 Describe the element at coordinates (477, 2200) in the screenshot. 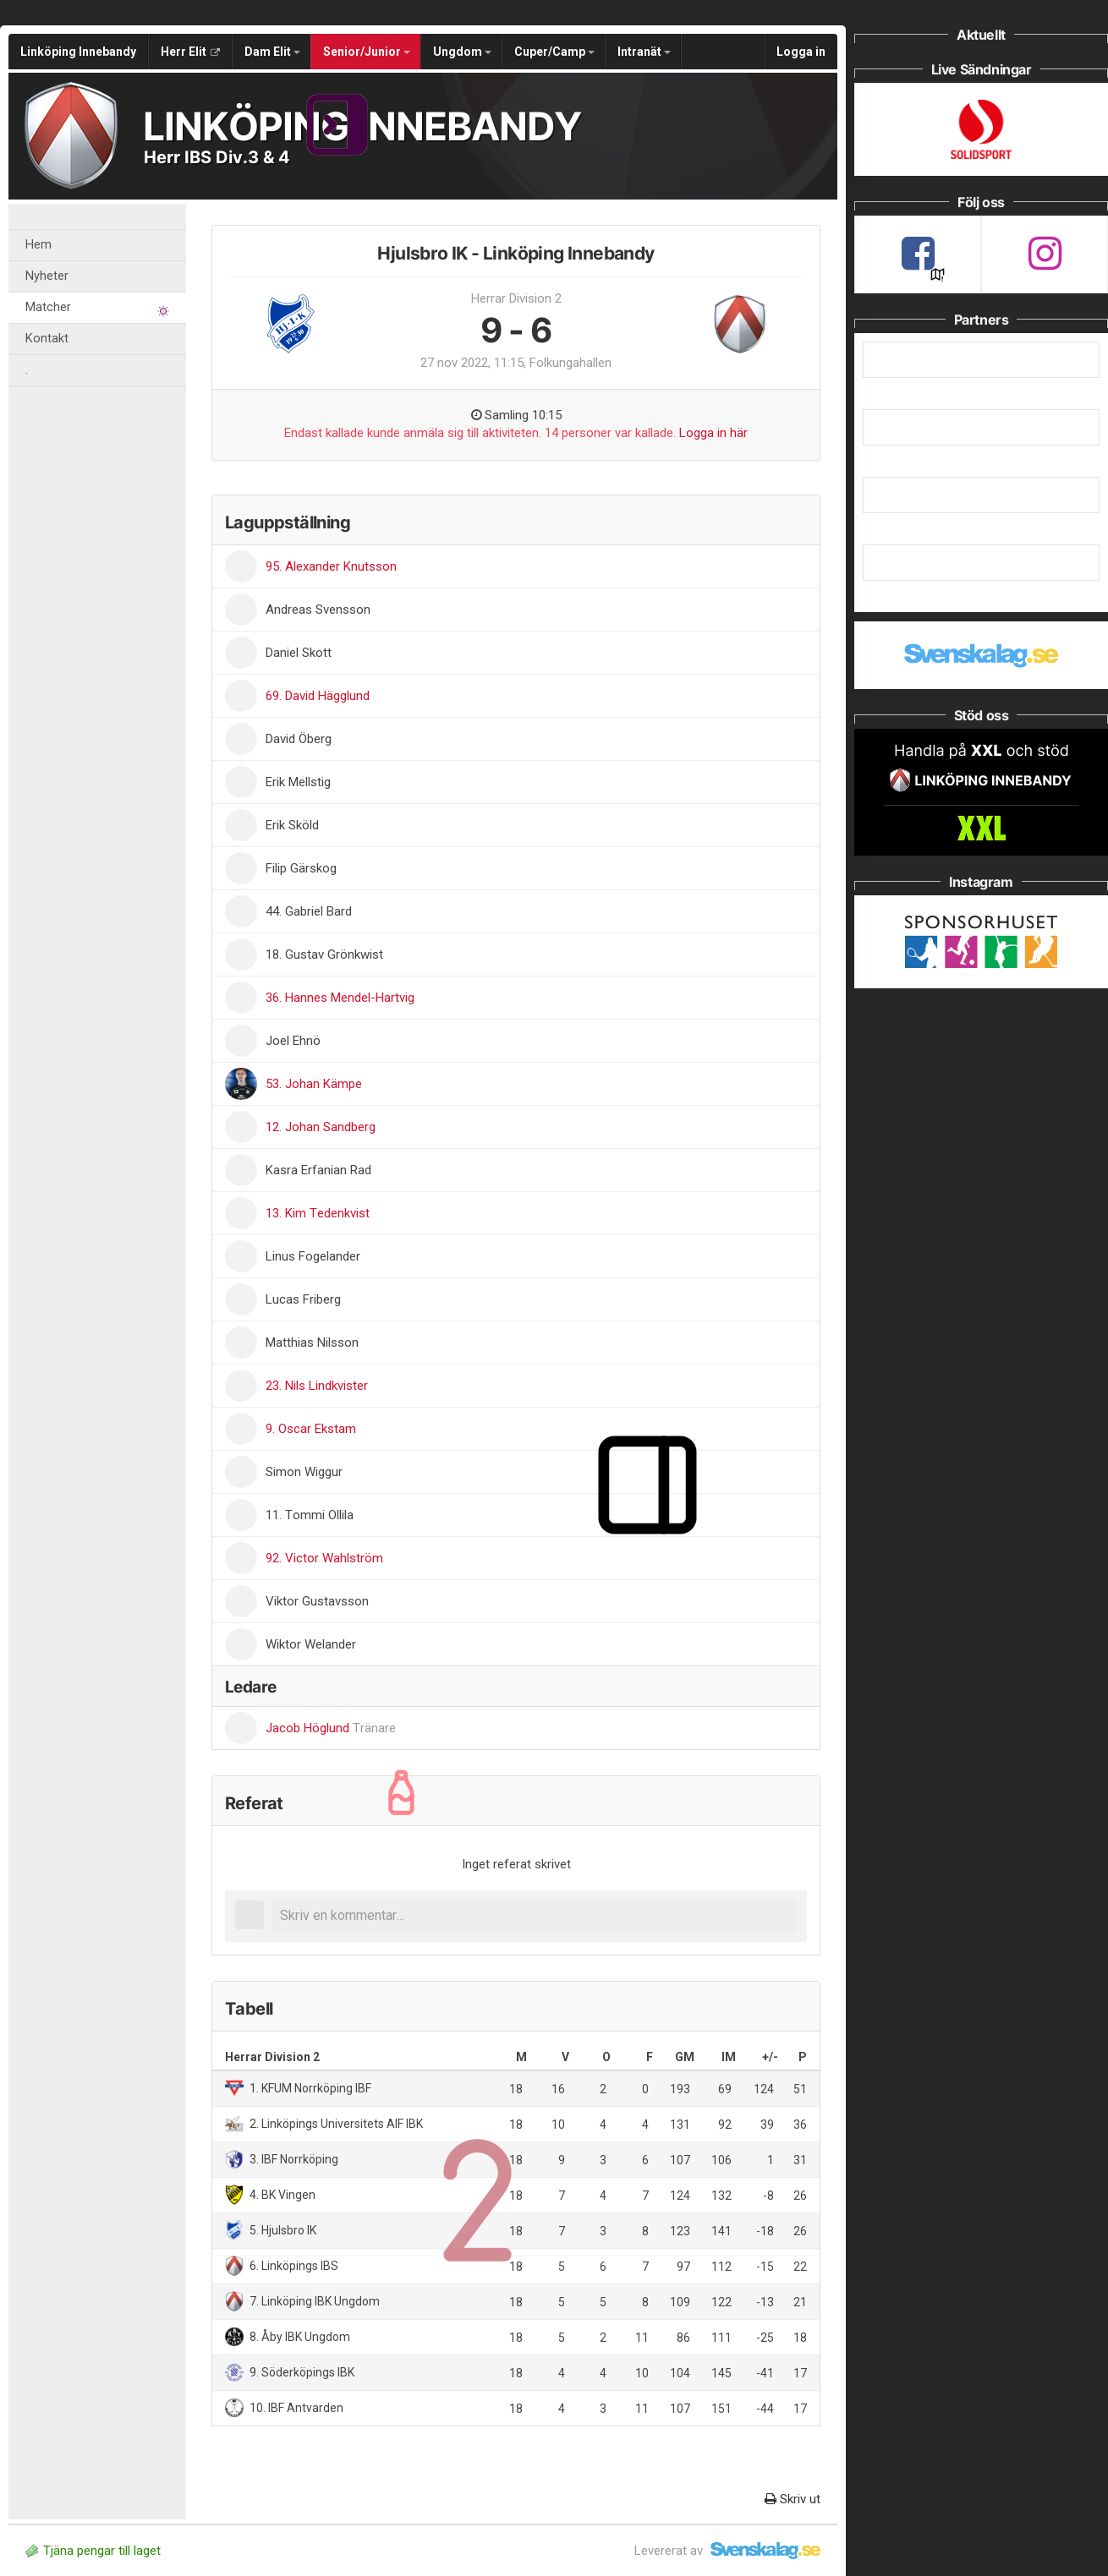

I see `indicates step 2 in a multi-step process` at that location.